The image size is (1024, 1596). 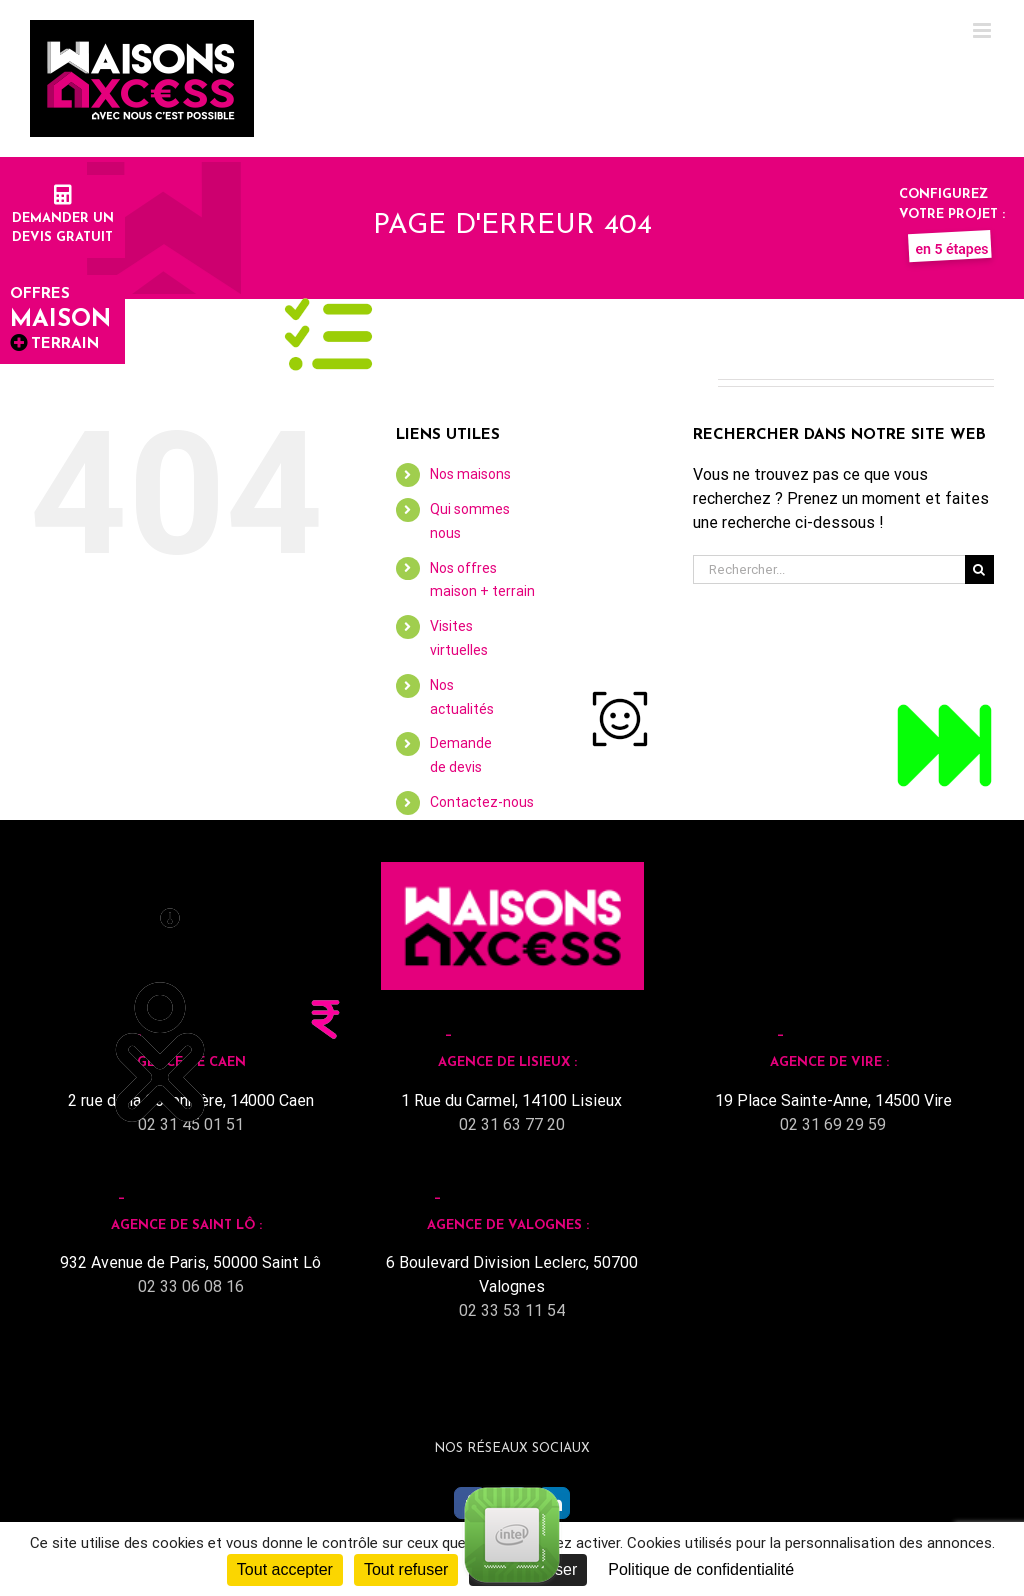 I want to click on skip to the next track, so click(x=944, y=745).